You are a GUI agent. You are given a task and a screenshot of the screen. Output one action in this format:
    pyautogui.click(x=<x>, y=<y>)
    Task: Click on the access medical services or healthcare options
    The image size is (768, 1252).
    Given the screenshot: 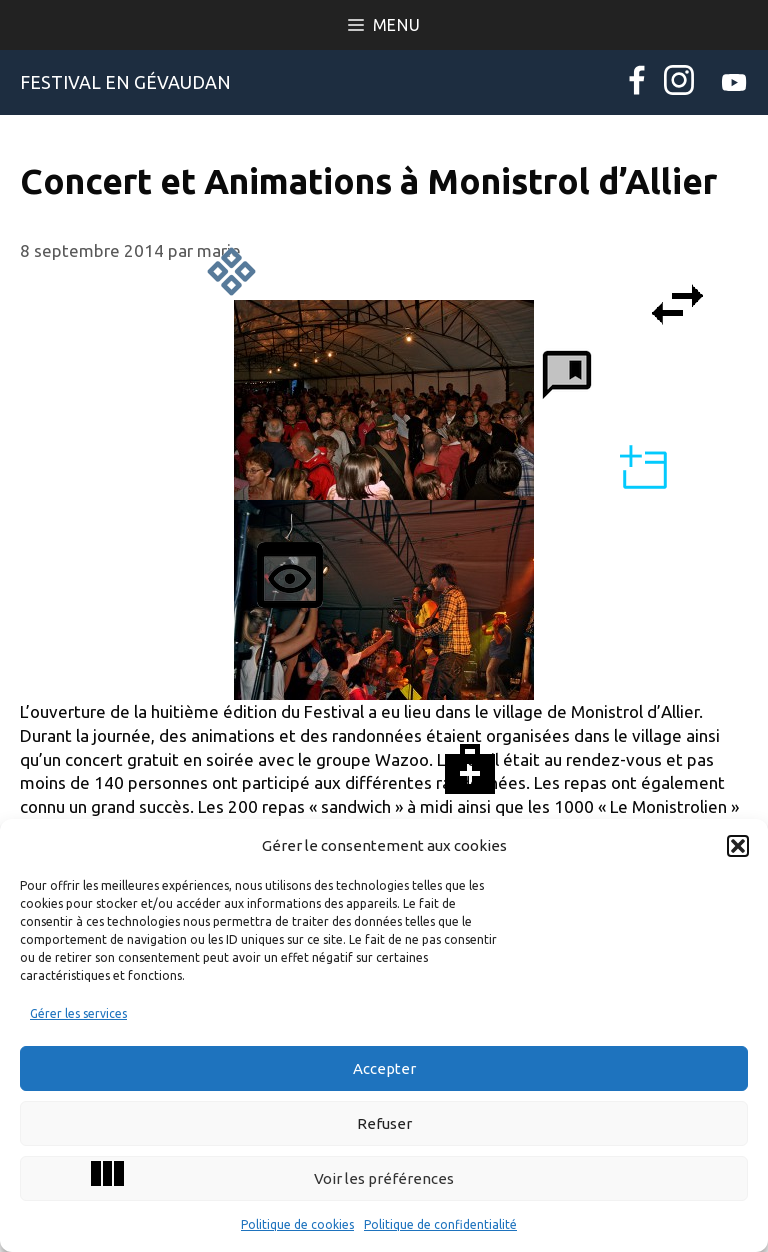 What is the action you would take?
    pyautogui.click(x=470, y=769)
    